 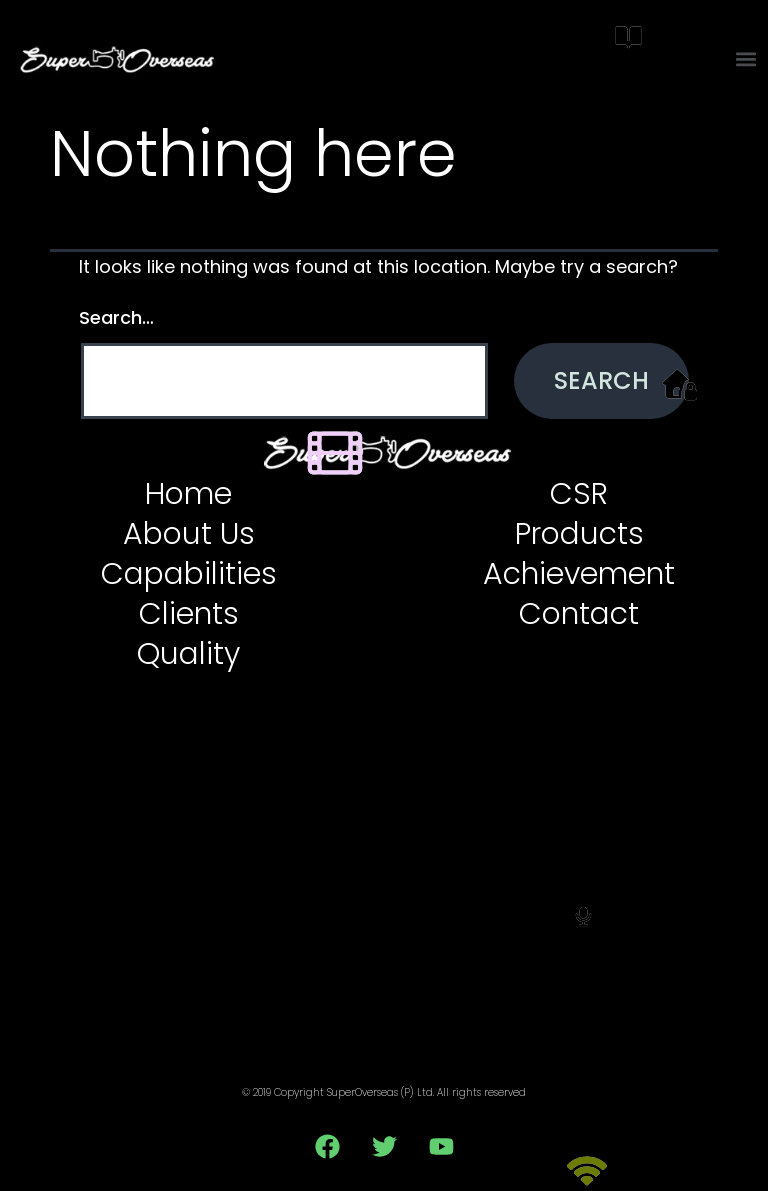 What do you see at coordinates (583, 916) in the screenshot?
I see `unmute your microphone` at bounding box center [583, 916].